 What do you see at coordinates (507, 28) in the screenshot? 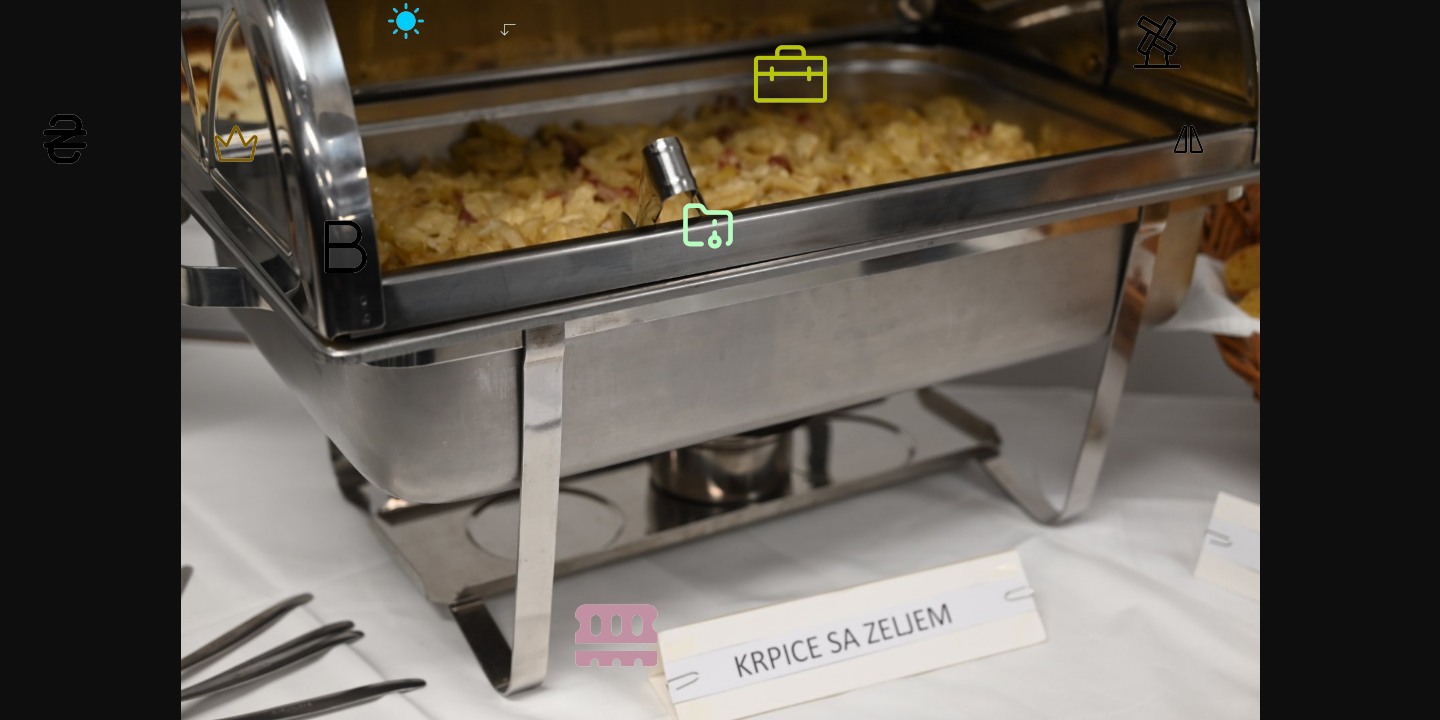
I see `go back and down in navigation` at bounding box center [507, 28].